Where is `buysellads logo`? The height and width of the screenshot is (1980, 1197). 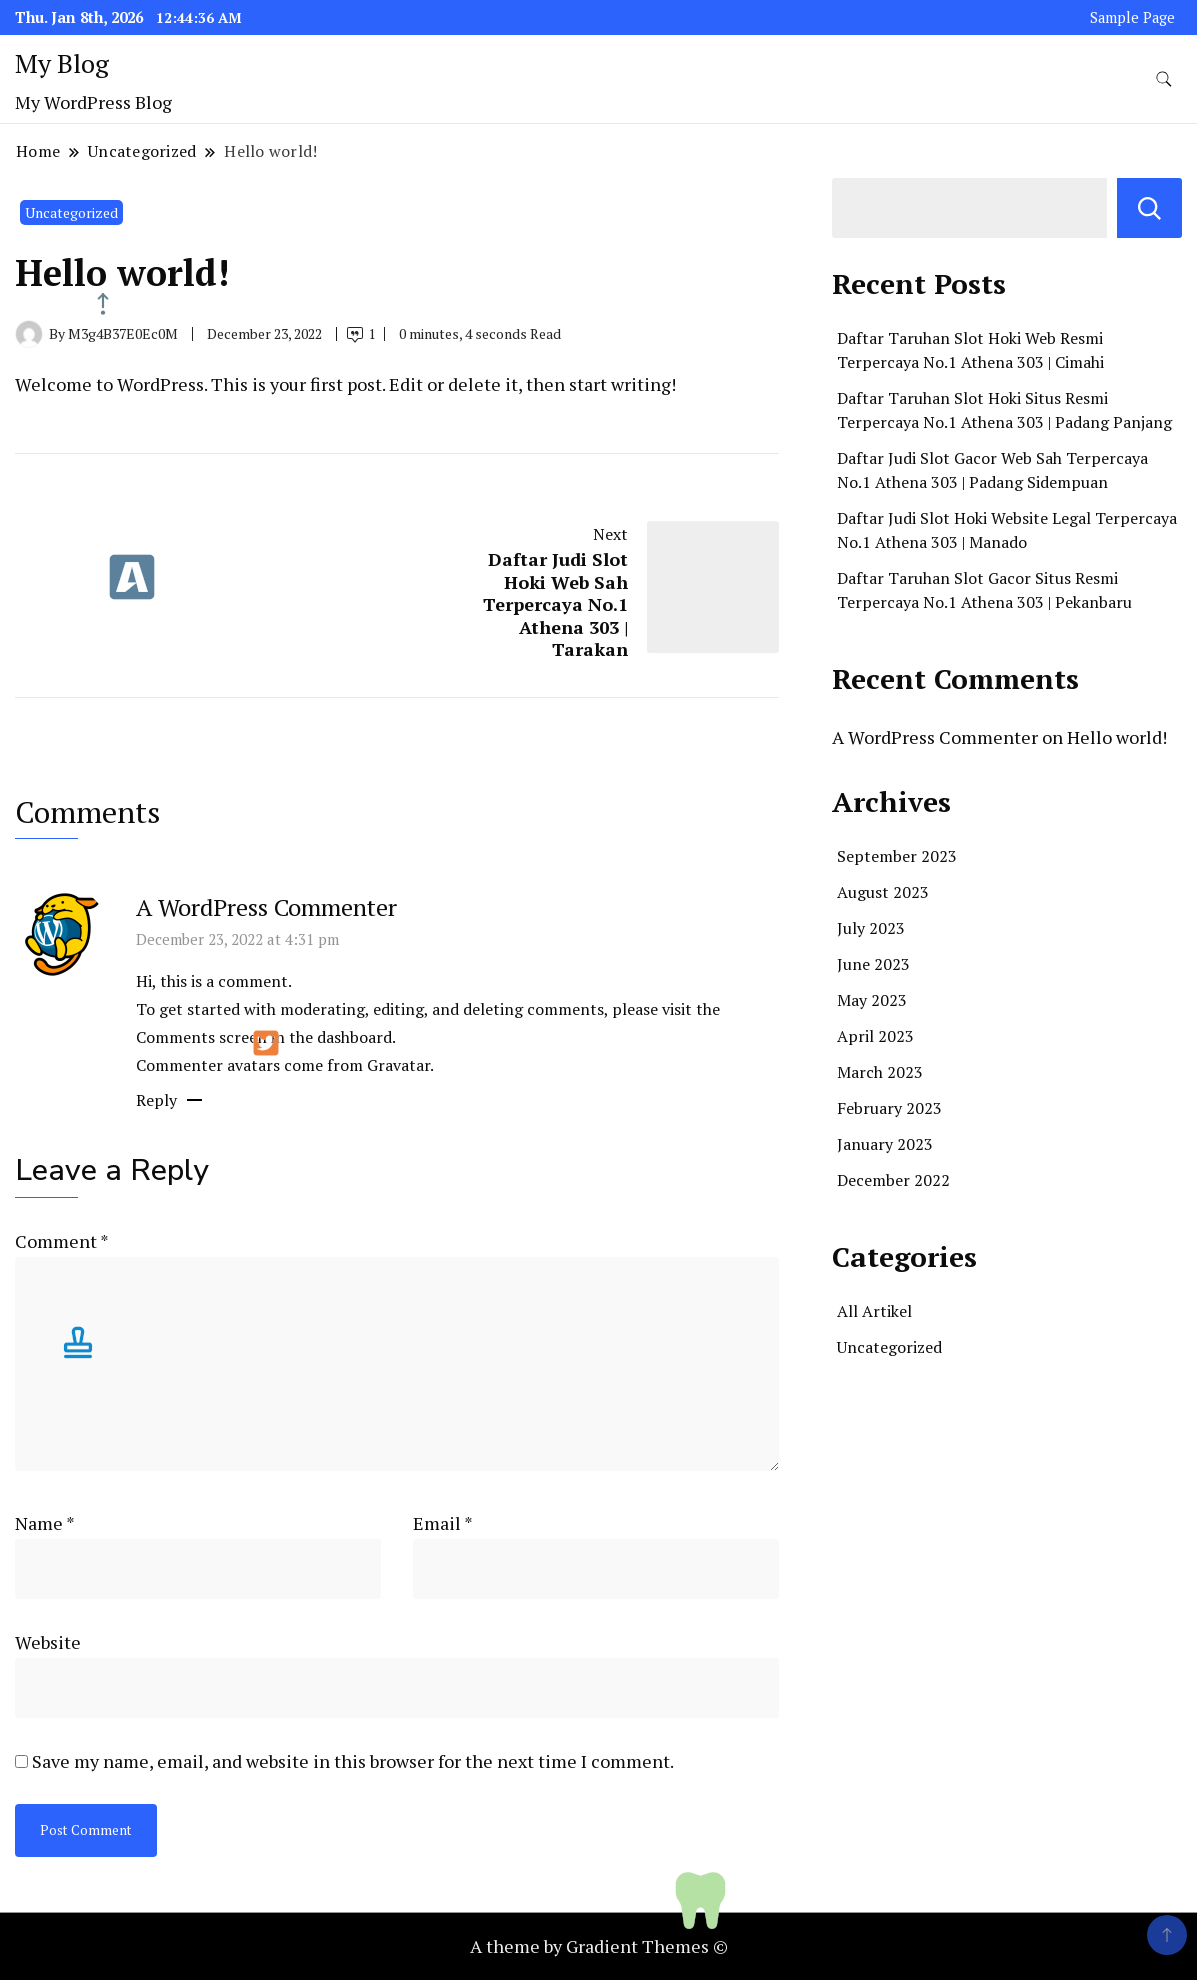
buysellads logo is located at coordinates (132, 577).